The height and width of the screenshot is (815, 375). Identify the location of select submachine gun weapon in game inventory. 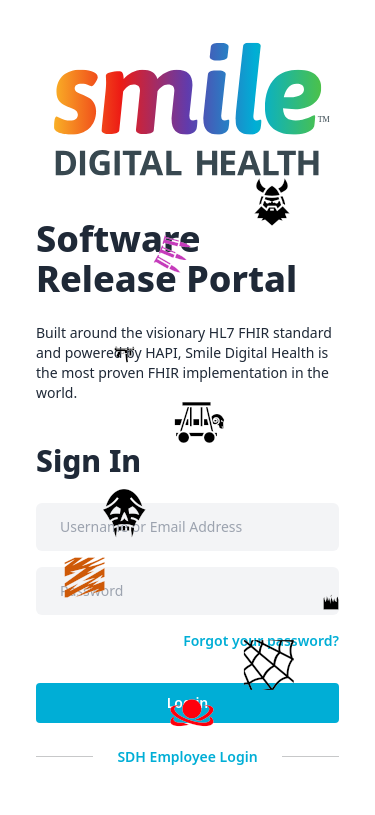
(124, 354).